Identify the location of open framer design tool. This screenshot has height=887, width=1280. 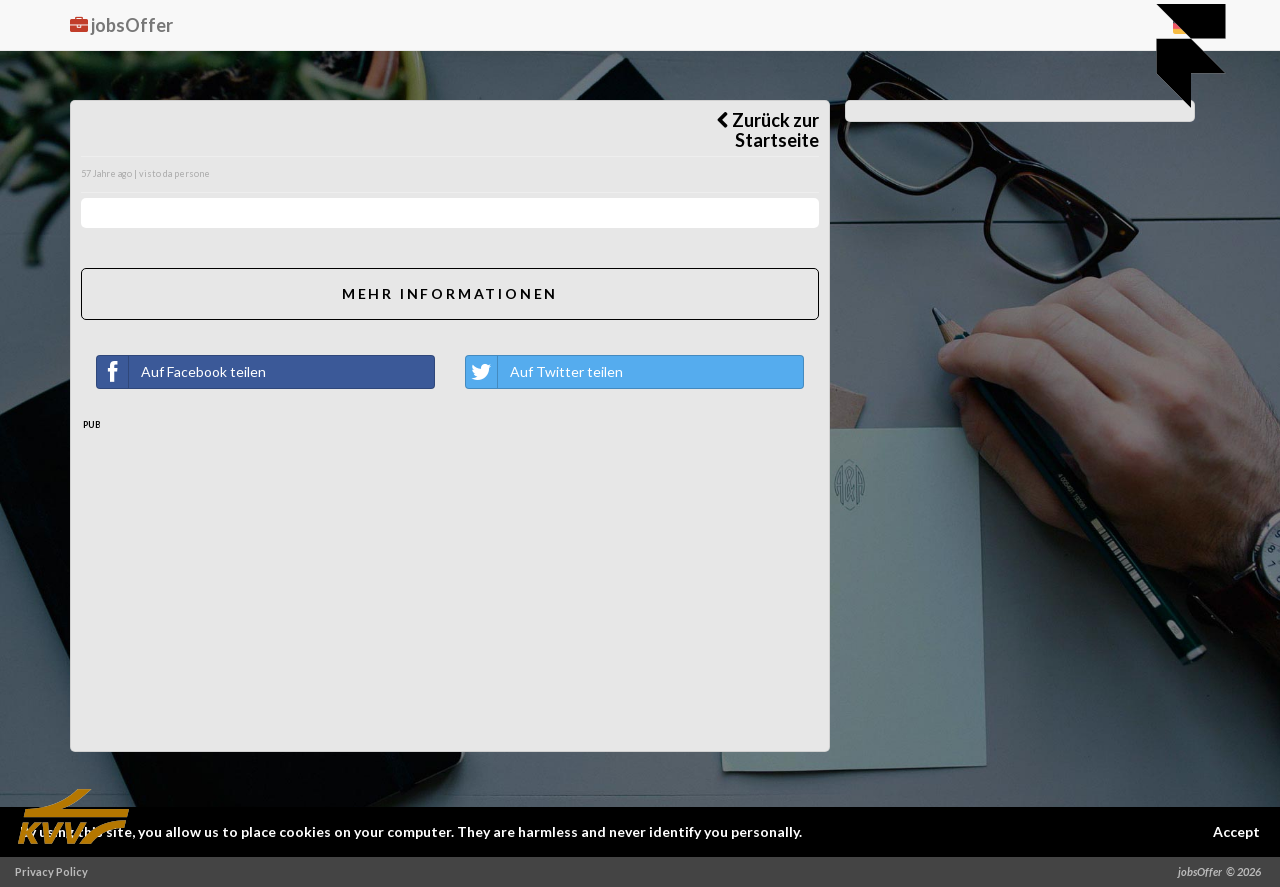
(1191, 56).